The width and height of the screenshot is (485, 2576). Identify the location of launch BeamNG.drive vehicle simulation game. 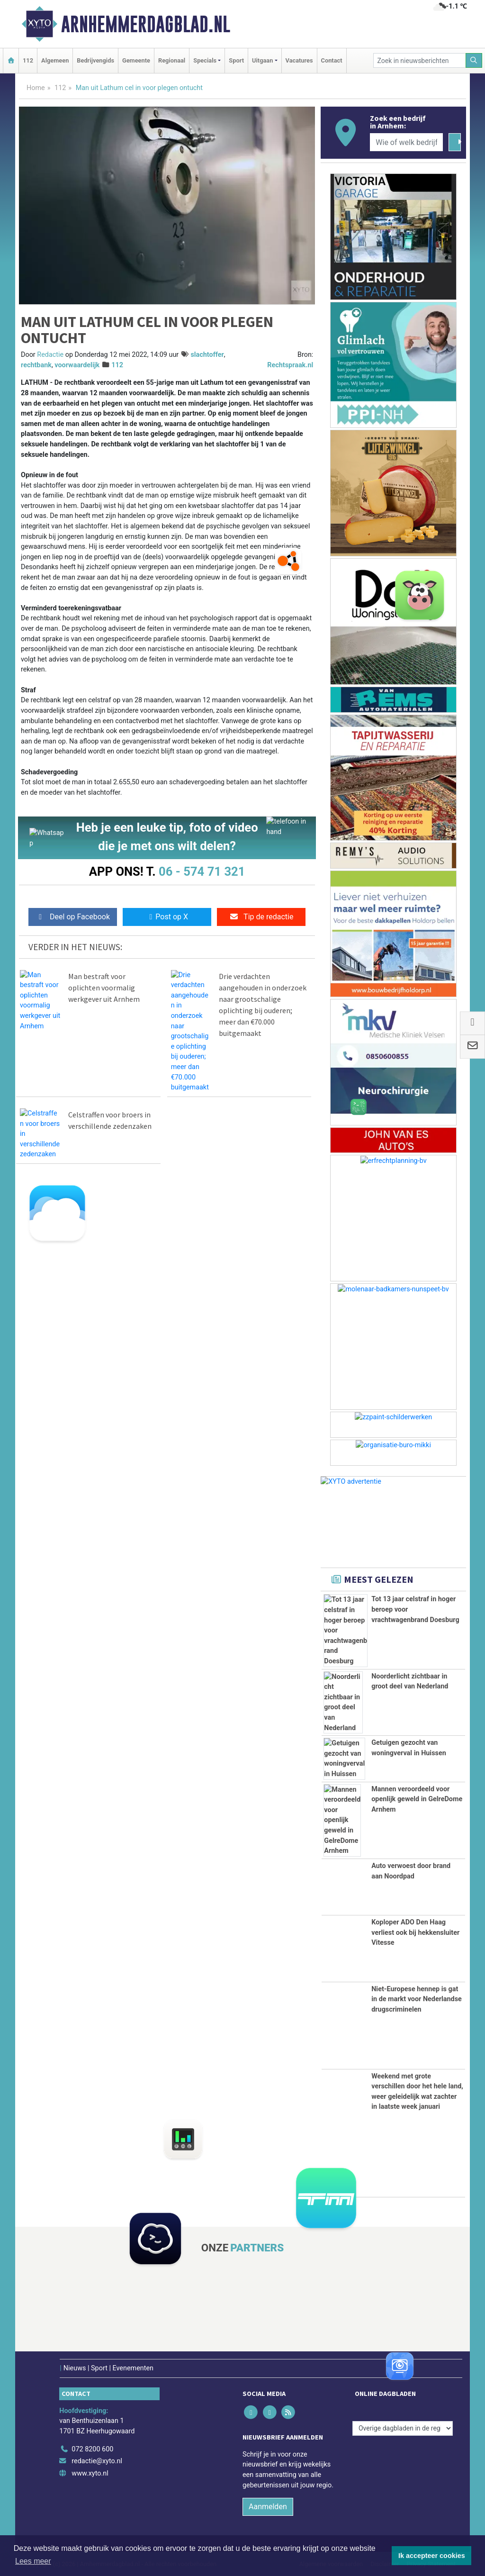
(288, 561).